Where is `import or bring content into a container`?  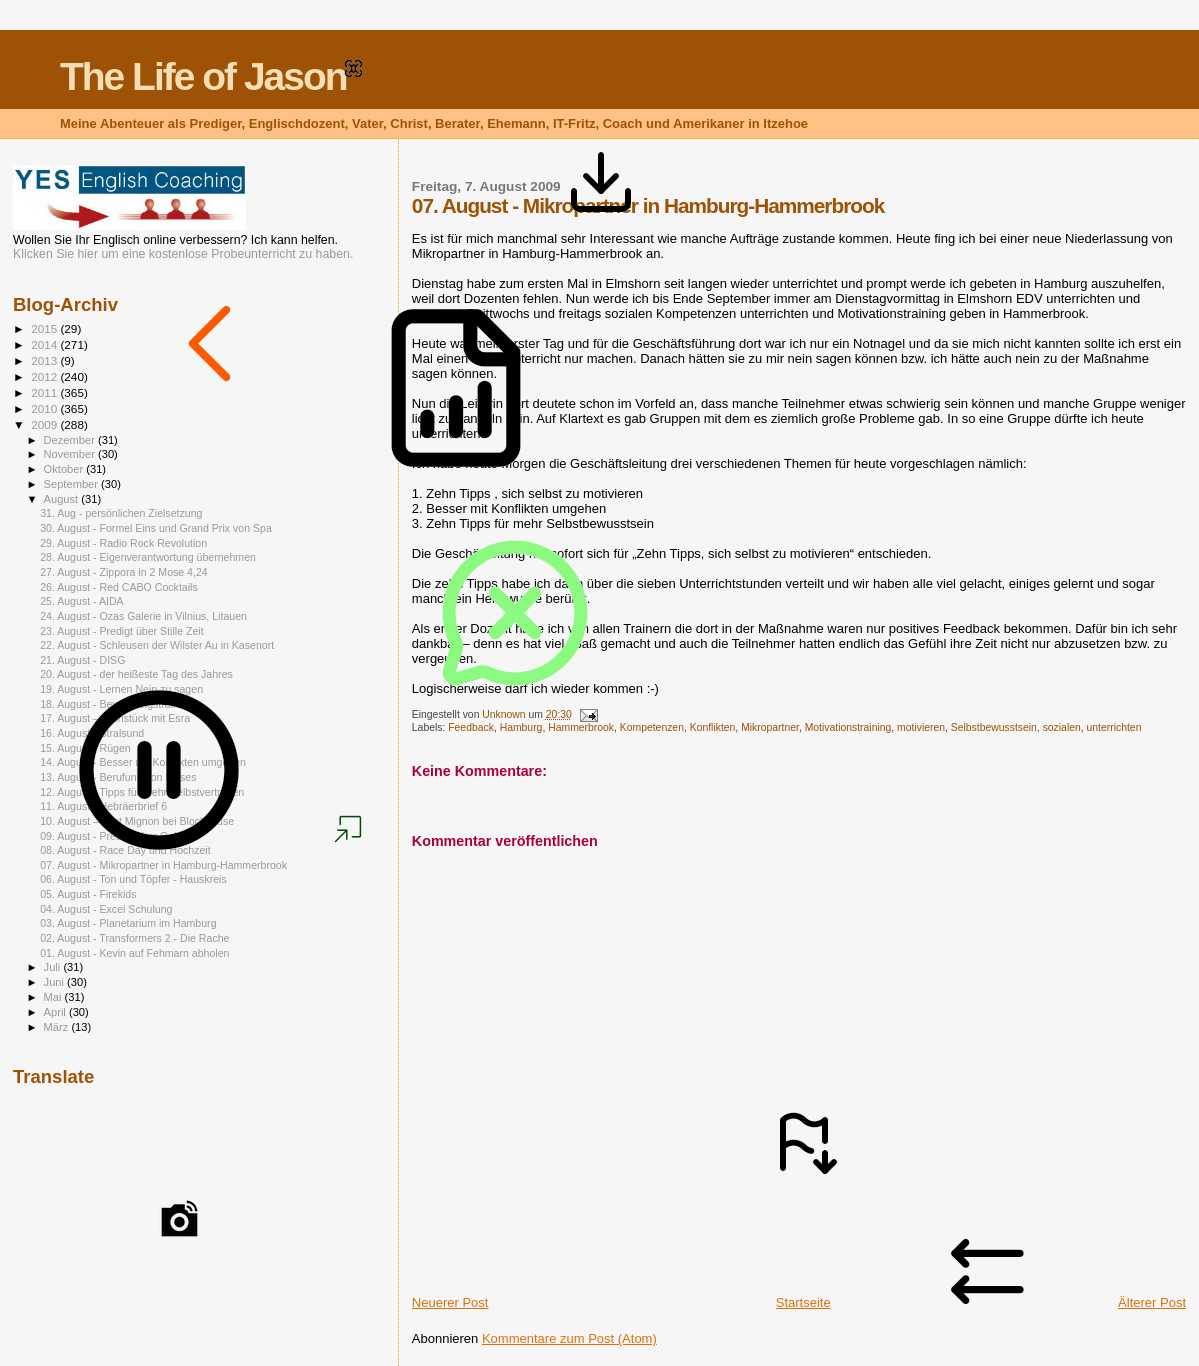 import or bring content into a container is located at coordinates (348, 829).